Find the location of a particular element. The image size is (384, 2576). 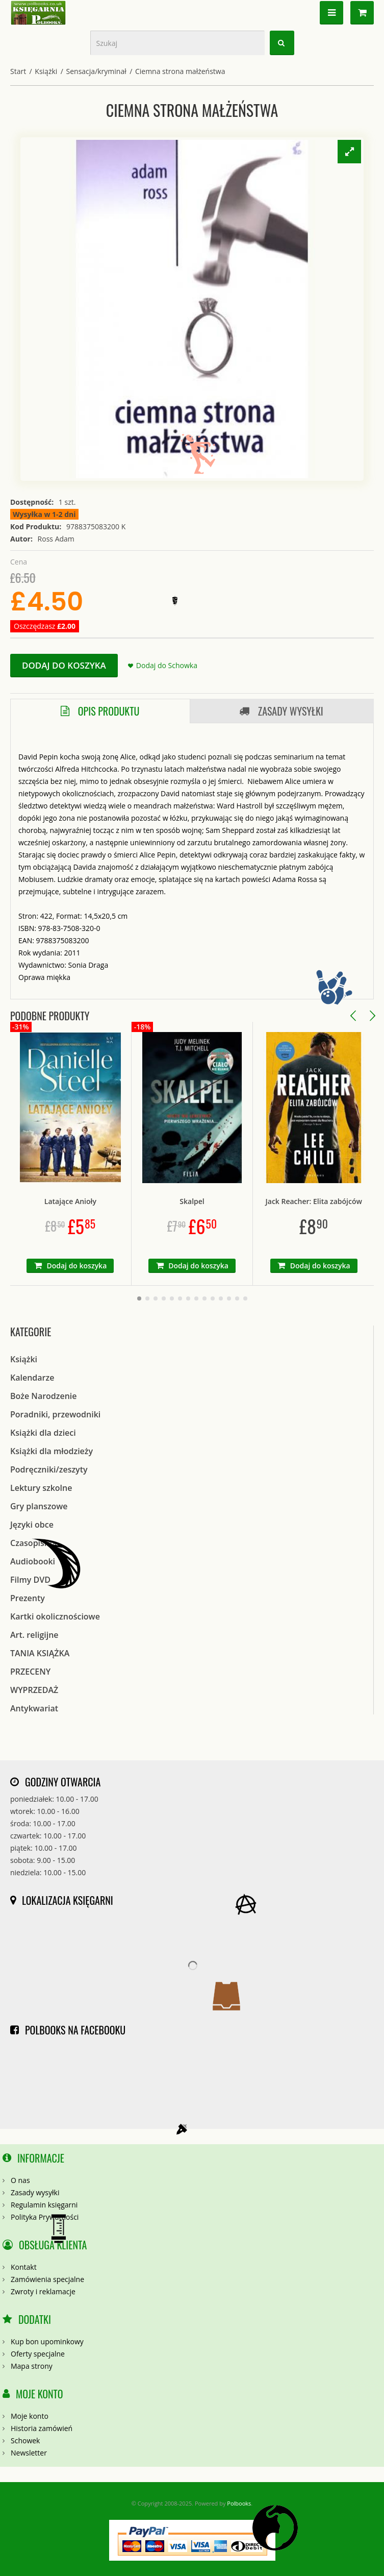

zombie enemy or character type in a game is located at coordinates (200, 454).